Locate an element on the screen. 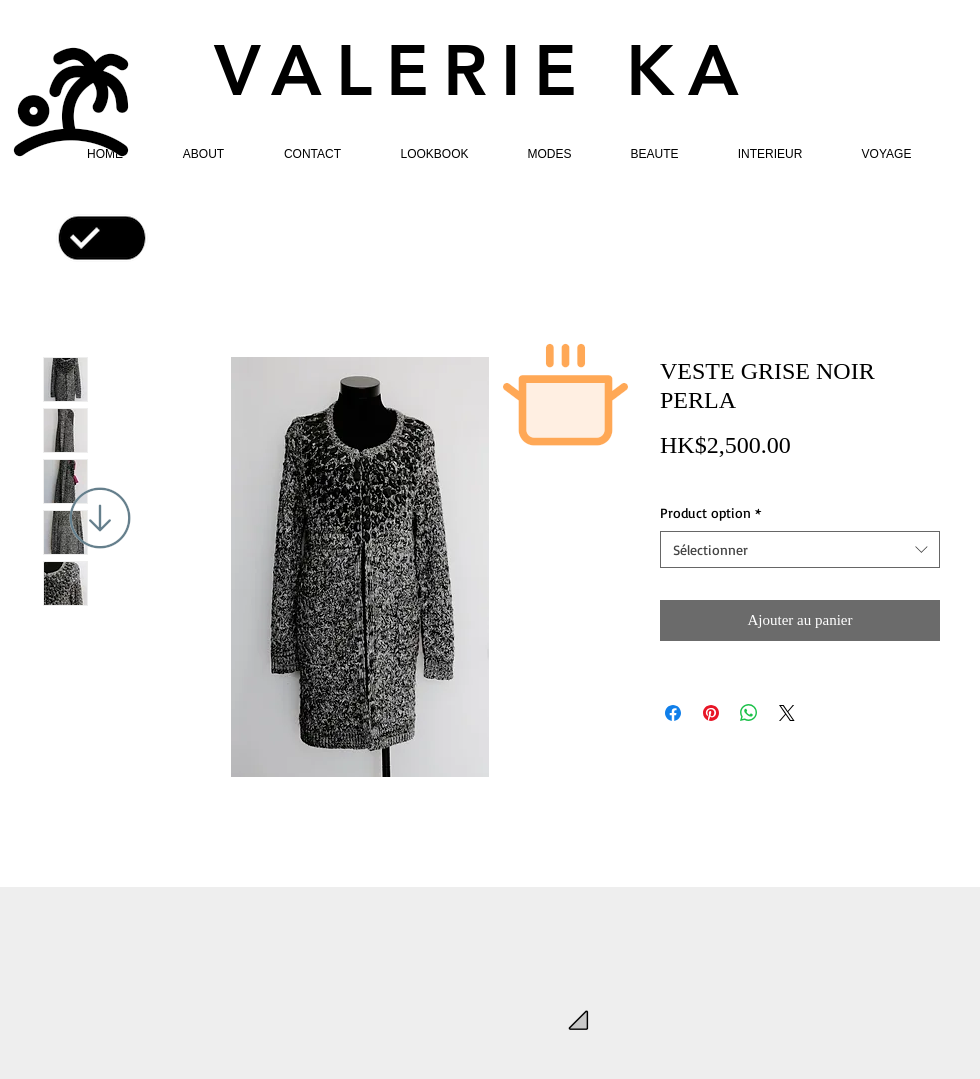 This screenshot has width=980, height=1079. access recipes or cooking features is located at coordinates (565, 402).